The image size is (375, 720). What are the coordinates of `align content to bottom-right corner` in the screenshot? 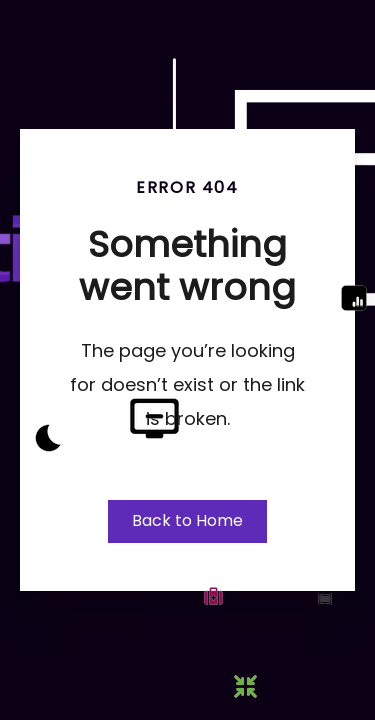 It's located at (354, 298).